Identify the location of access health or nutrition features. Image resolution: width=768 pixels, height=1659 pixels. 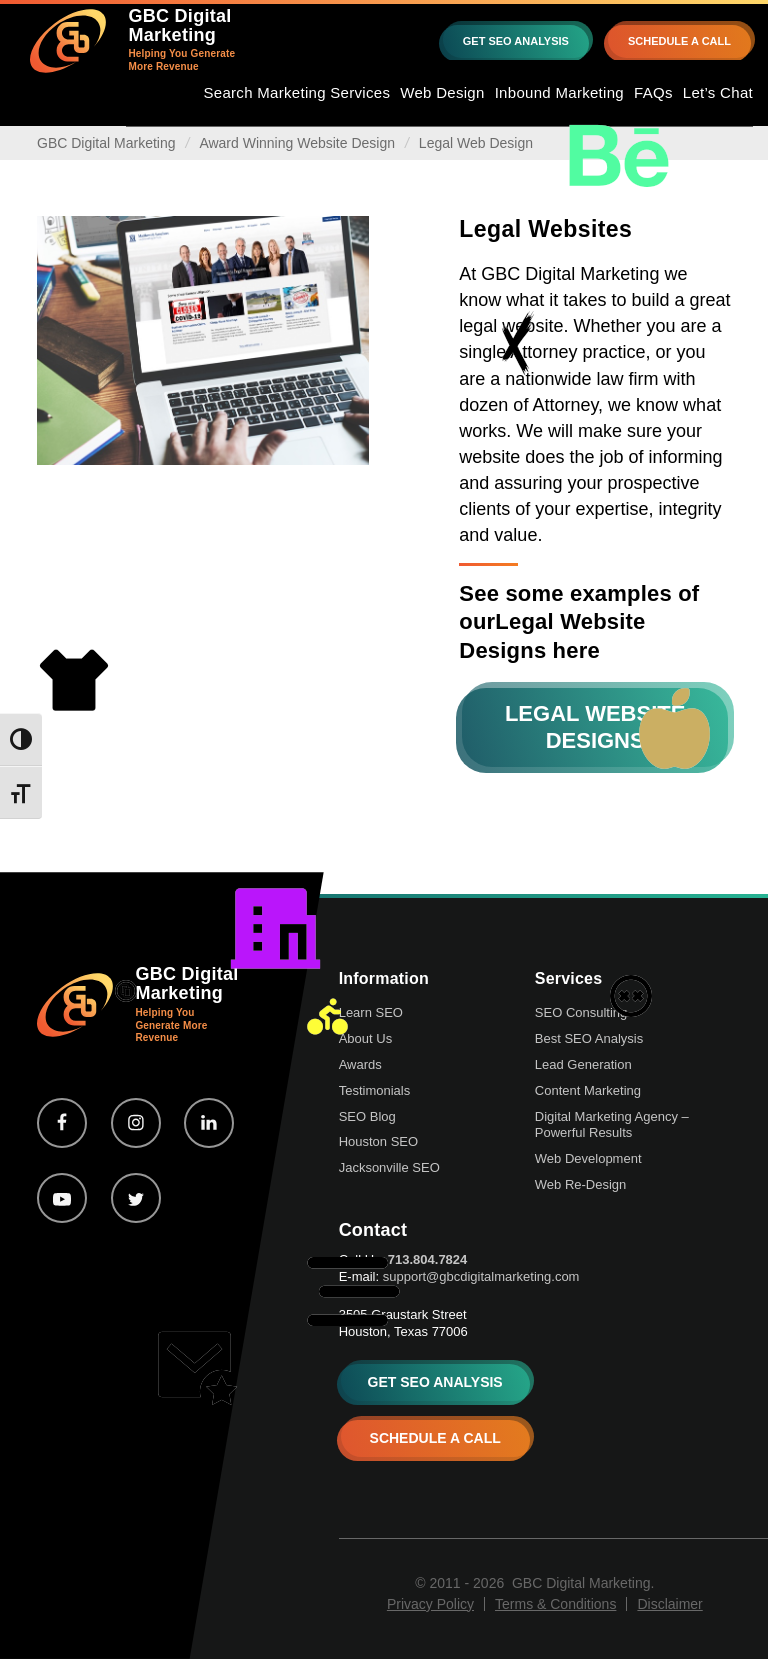
(674, 728).